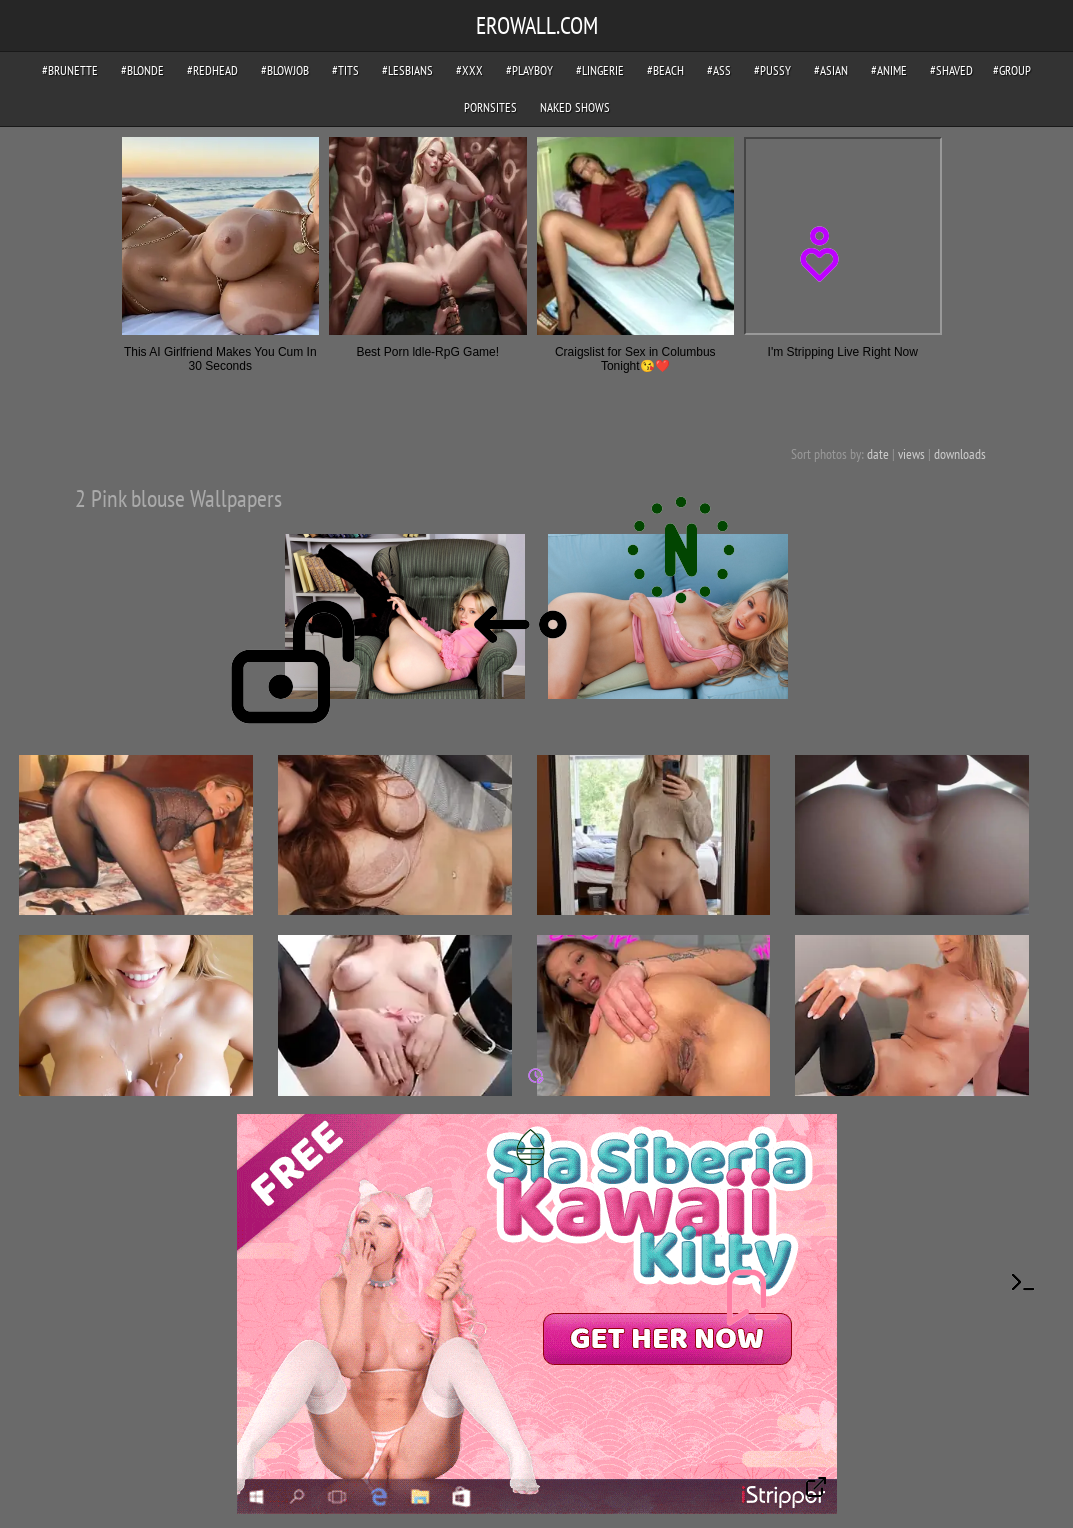 The image size is (1073, 1528). What do you see at coordinates (681, 550) in the screenshot?
I see `indicates a draft or pending status for an item` at bounding box center [681, 550].